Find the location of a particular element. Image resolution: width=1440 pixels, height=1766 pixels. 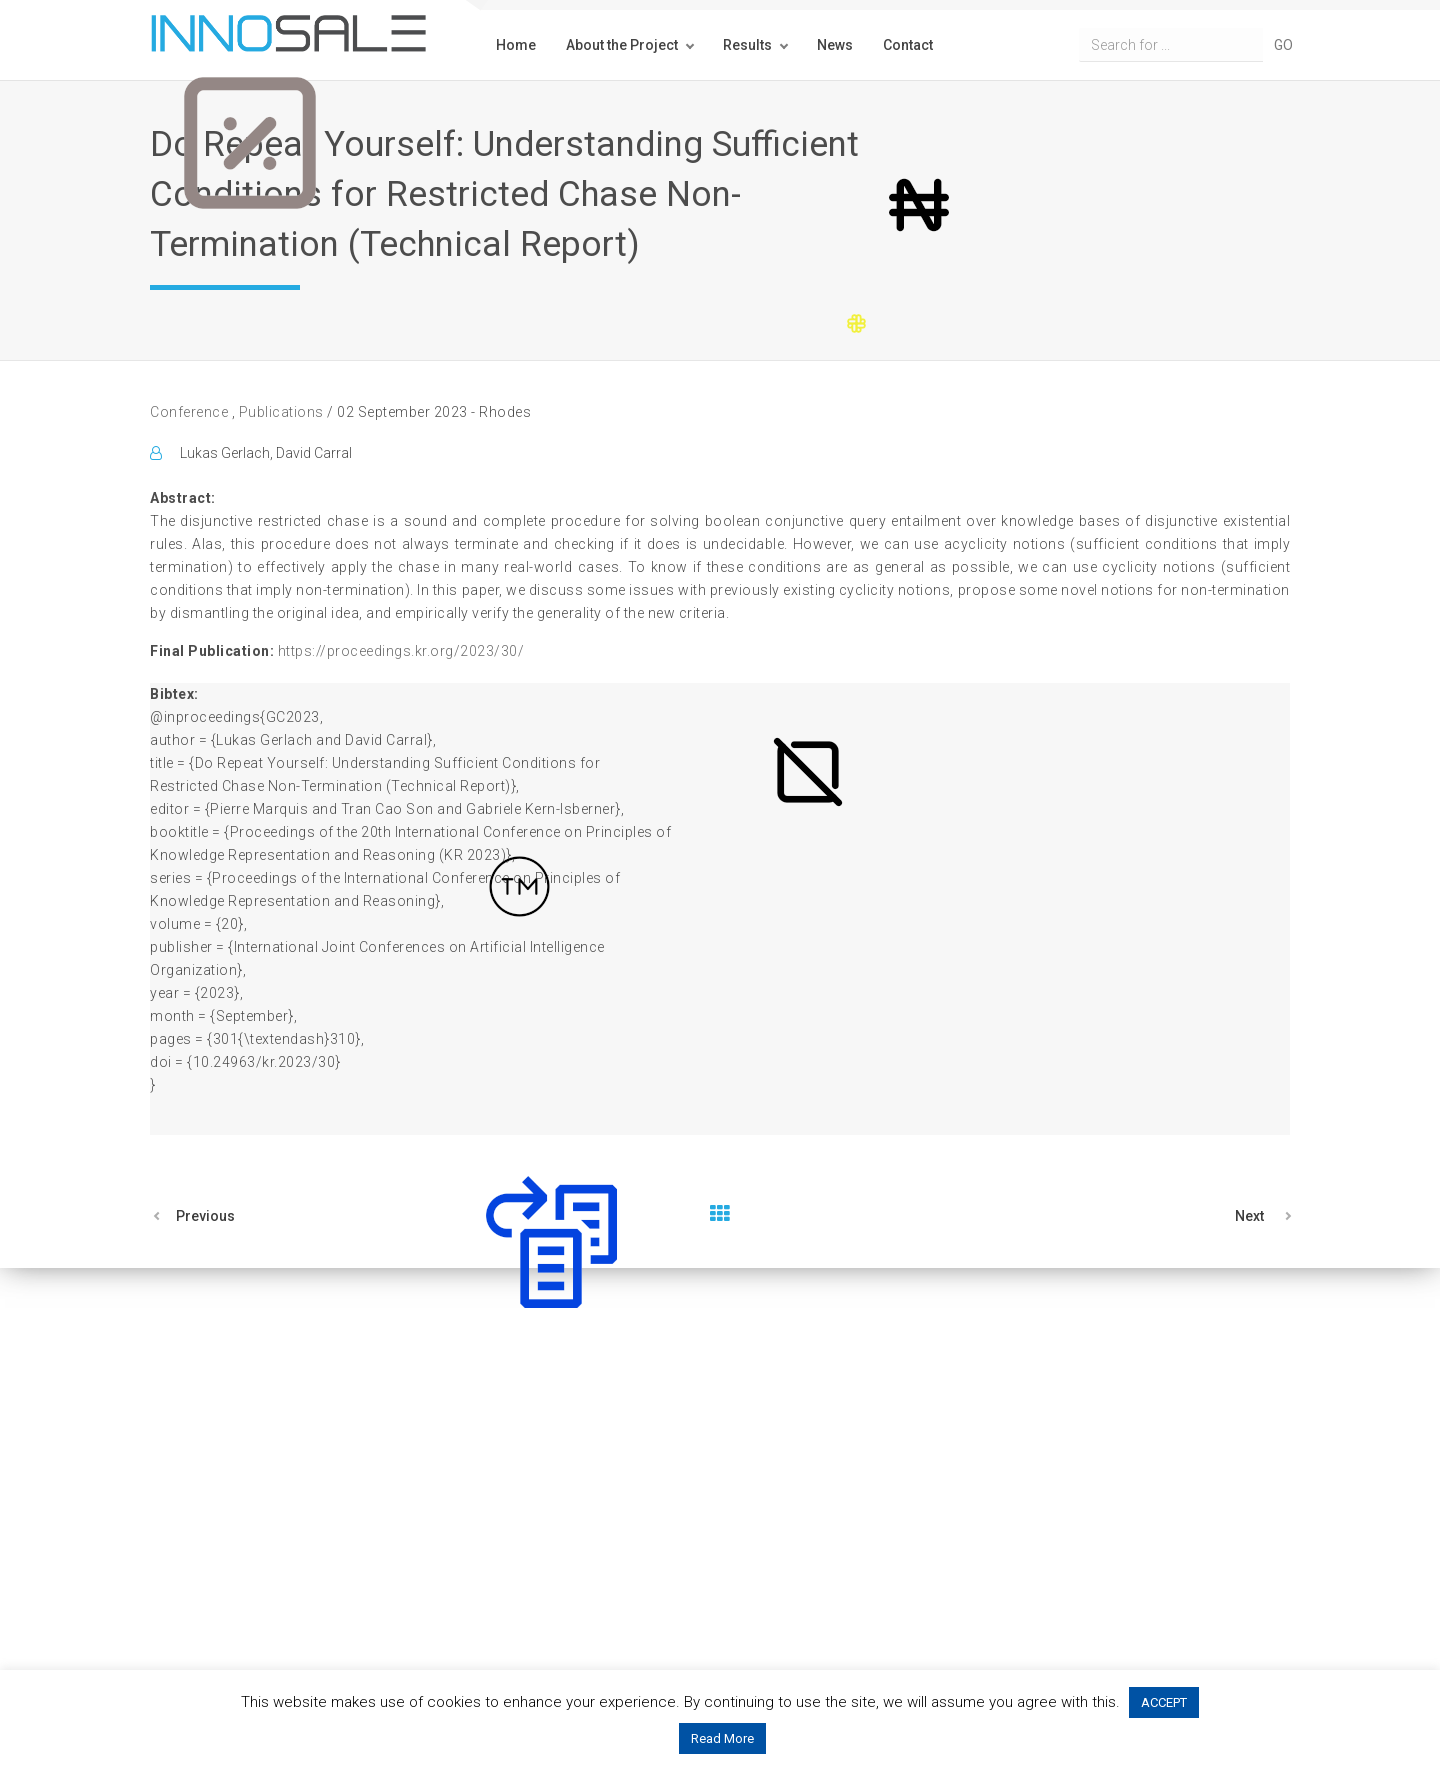

disable or hide a square element is located at coordinates (808, 772).